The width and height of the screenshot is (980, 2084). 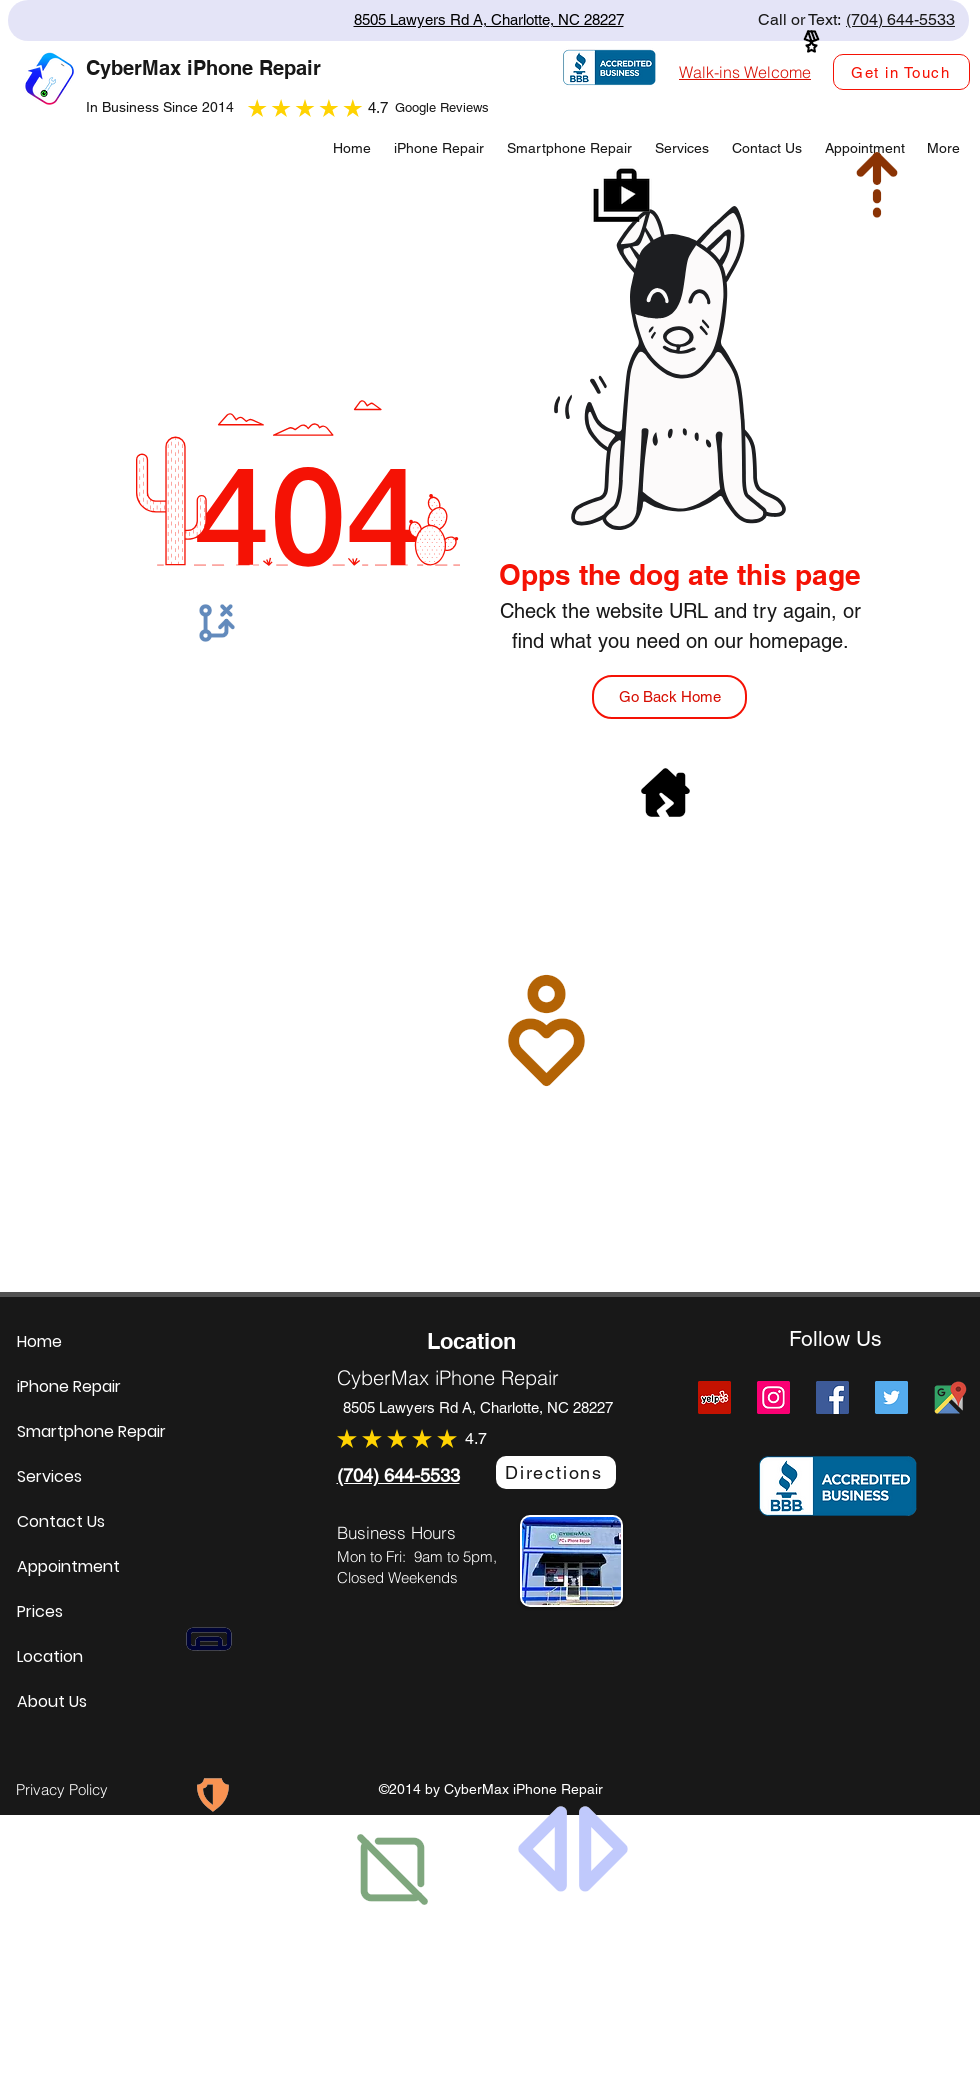 I want to click on view achievements or awards, so click(x=811, y=41).